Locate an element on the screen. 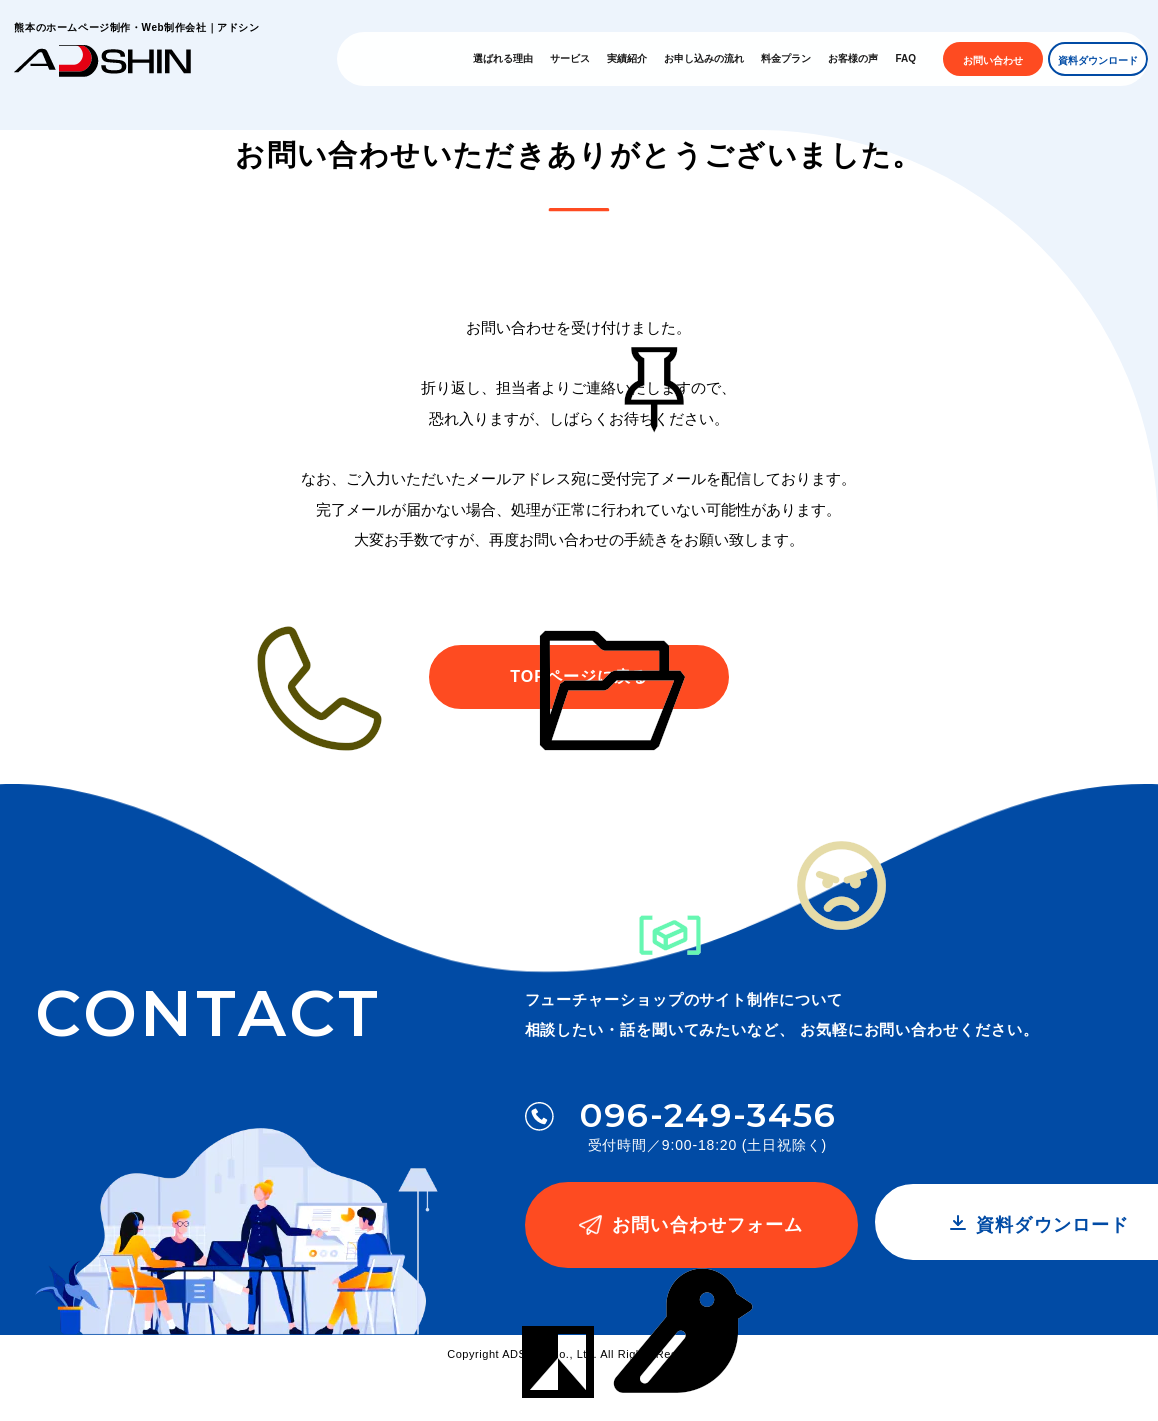 The image size is (1158, 1421). apply black and white filter to image is located at coordinates (558, 1362).